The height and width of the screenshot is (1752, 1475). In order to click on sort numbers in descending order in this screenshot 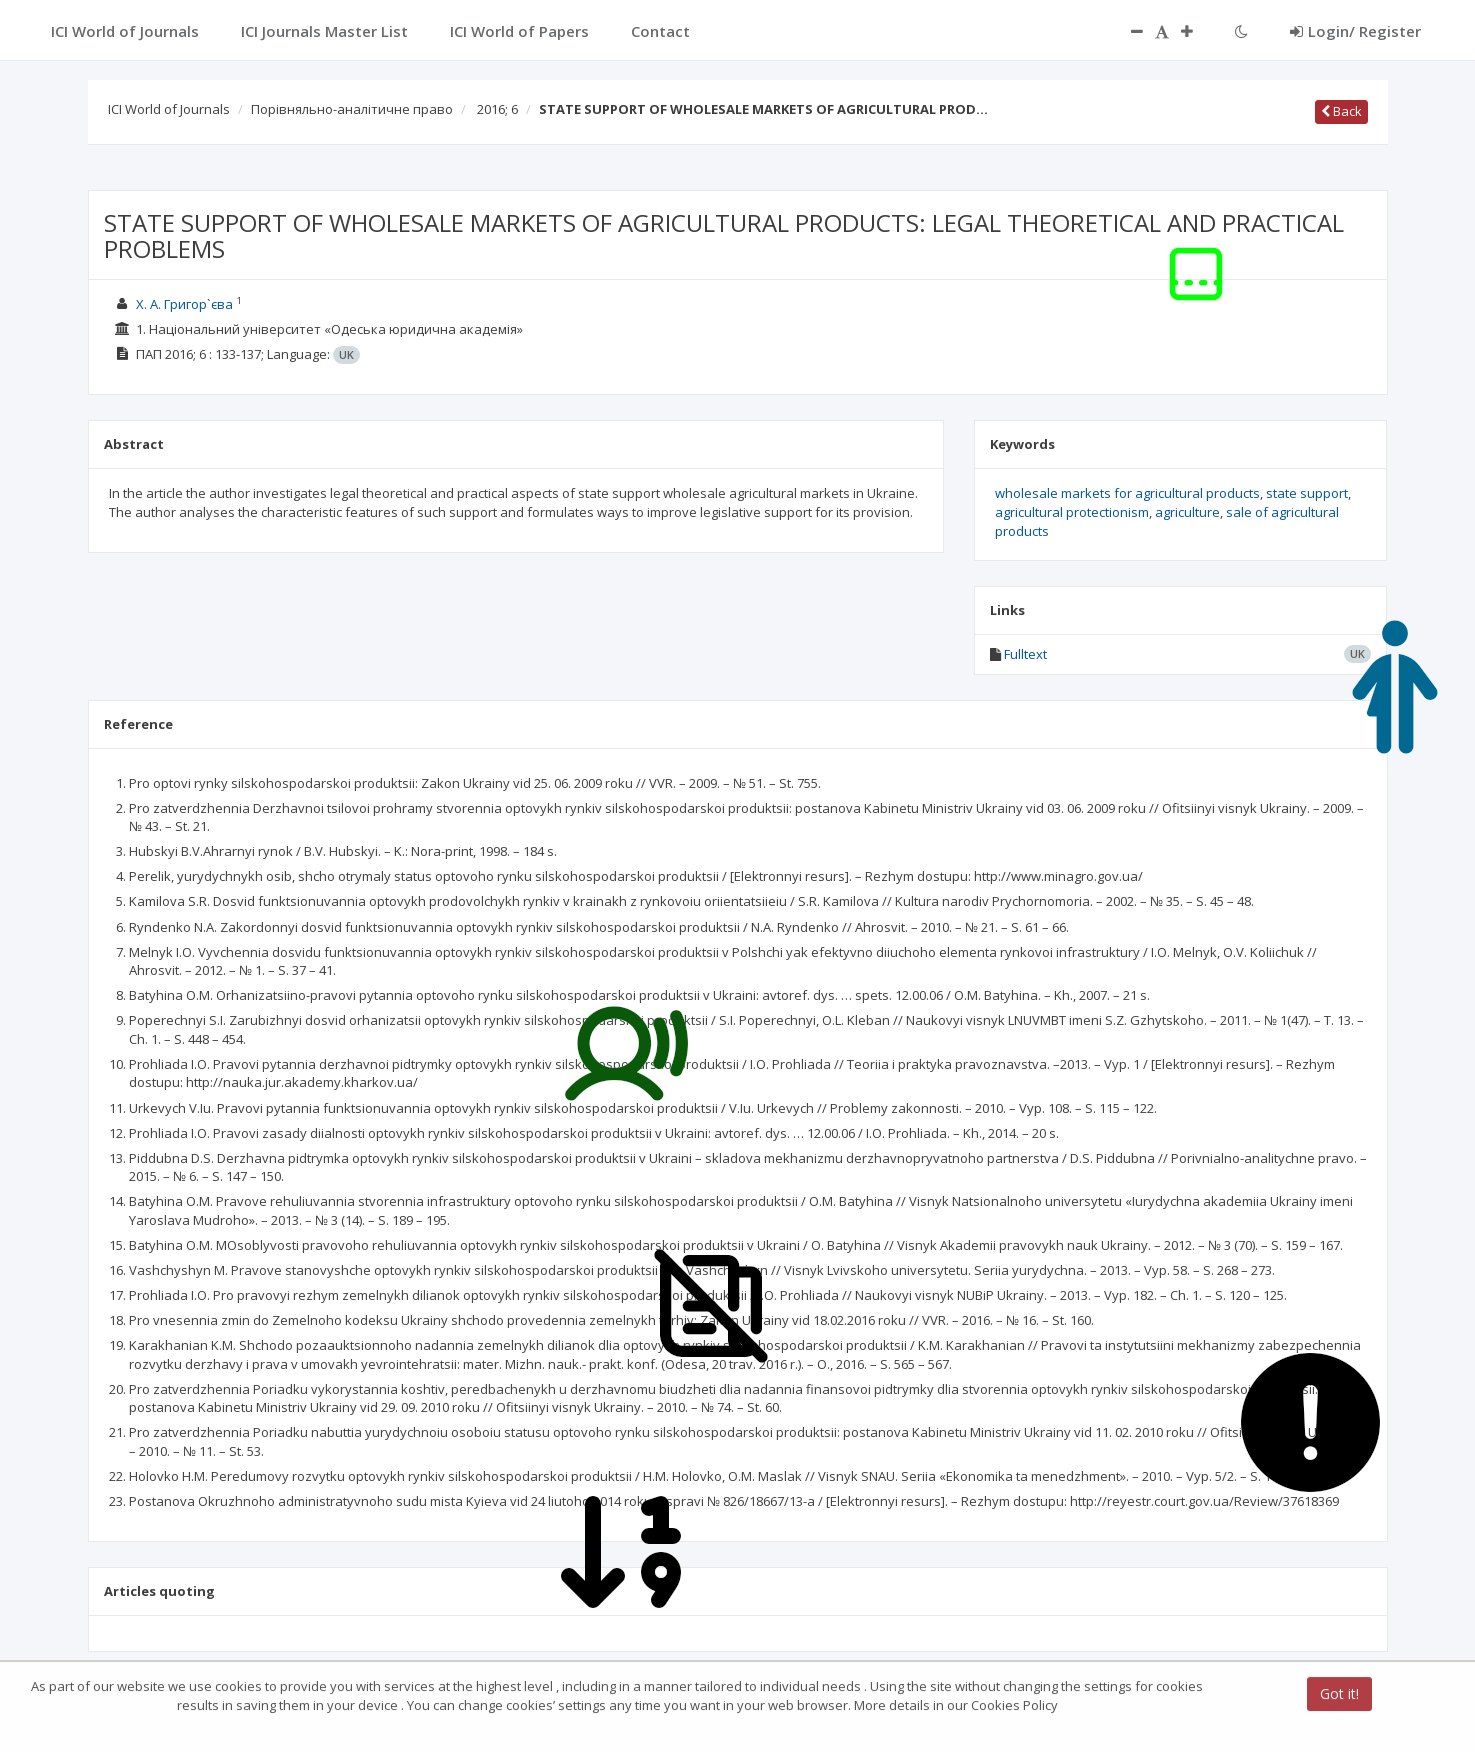, I will do `click(625, 1552)`.